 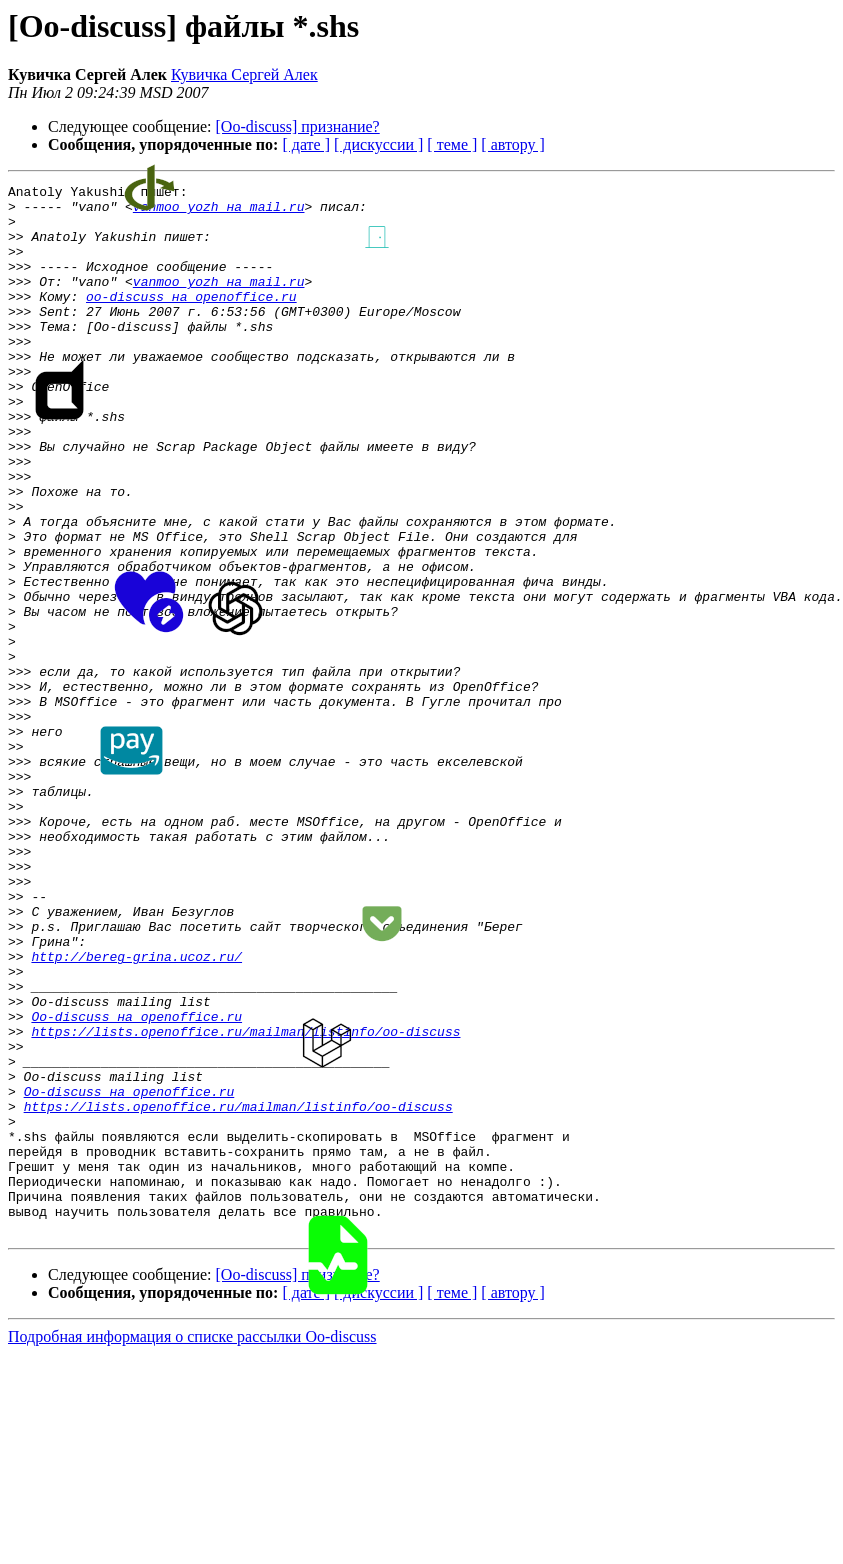 I want to click on OpenAI logo, so click(x=235, y=608).